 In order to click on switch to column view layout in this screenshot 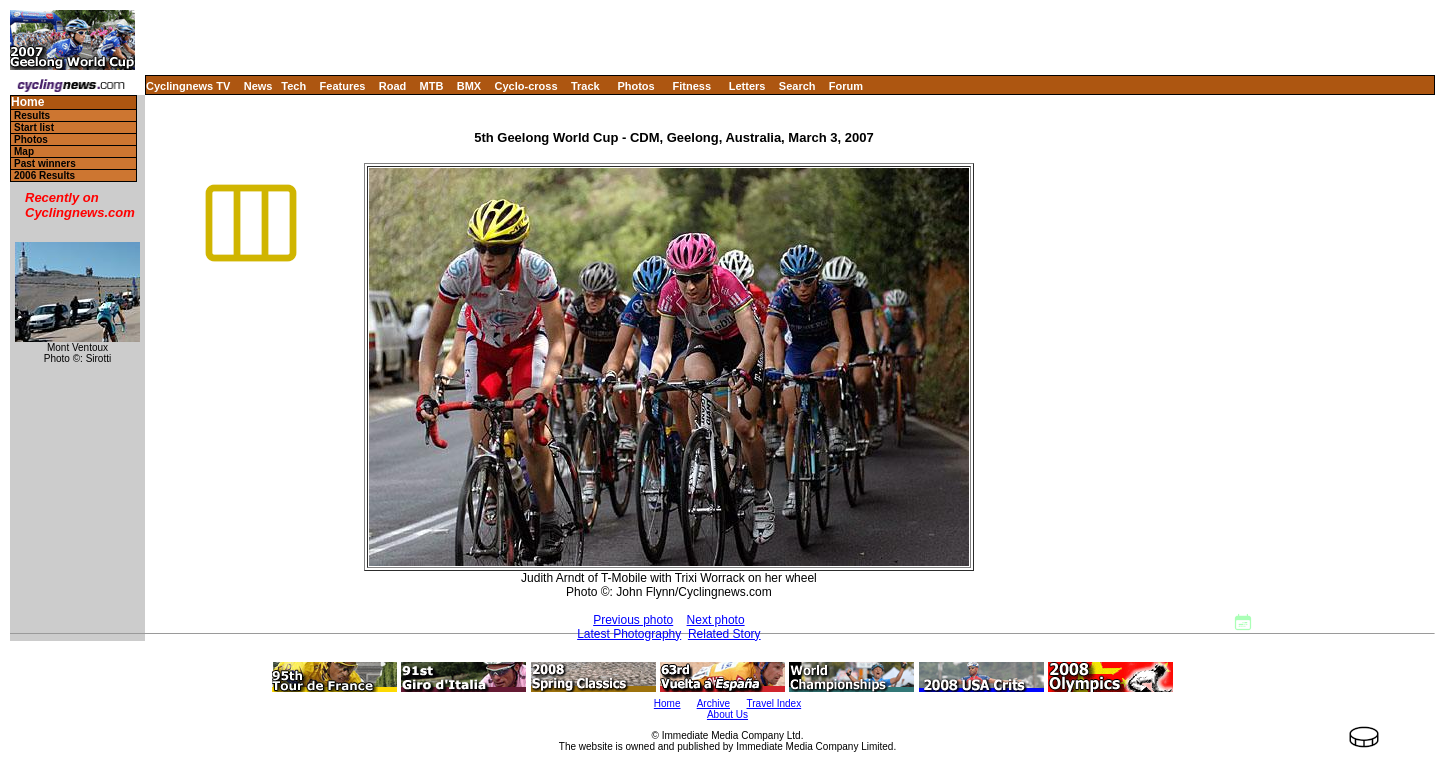, I will do `click(251, 223)`.